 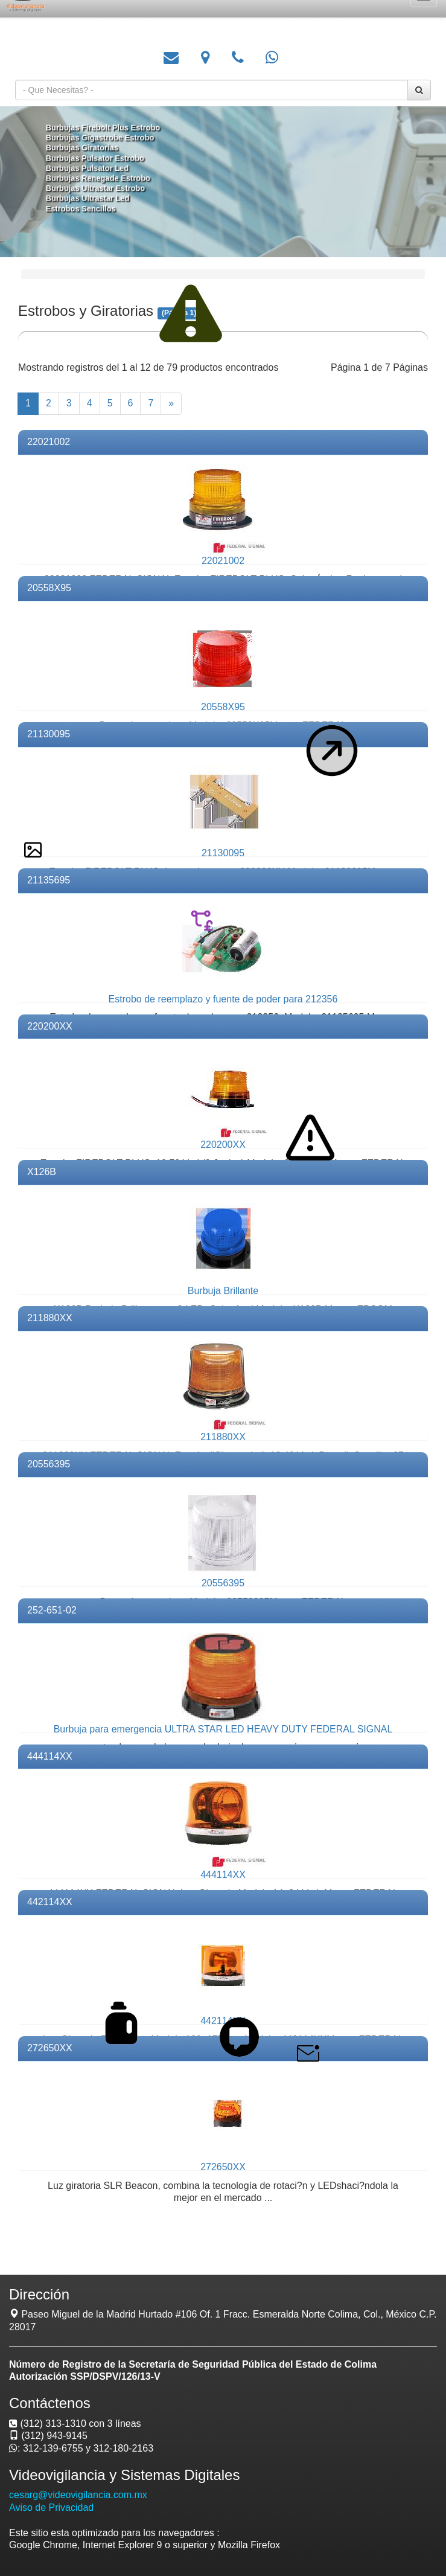 What do you see at coordinates (33, 850) in the screenshot?
I see `view or open an image file` at bounding box center [33, 850].